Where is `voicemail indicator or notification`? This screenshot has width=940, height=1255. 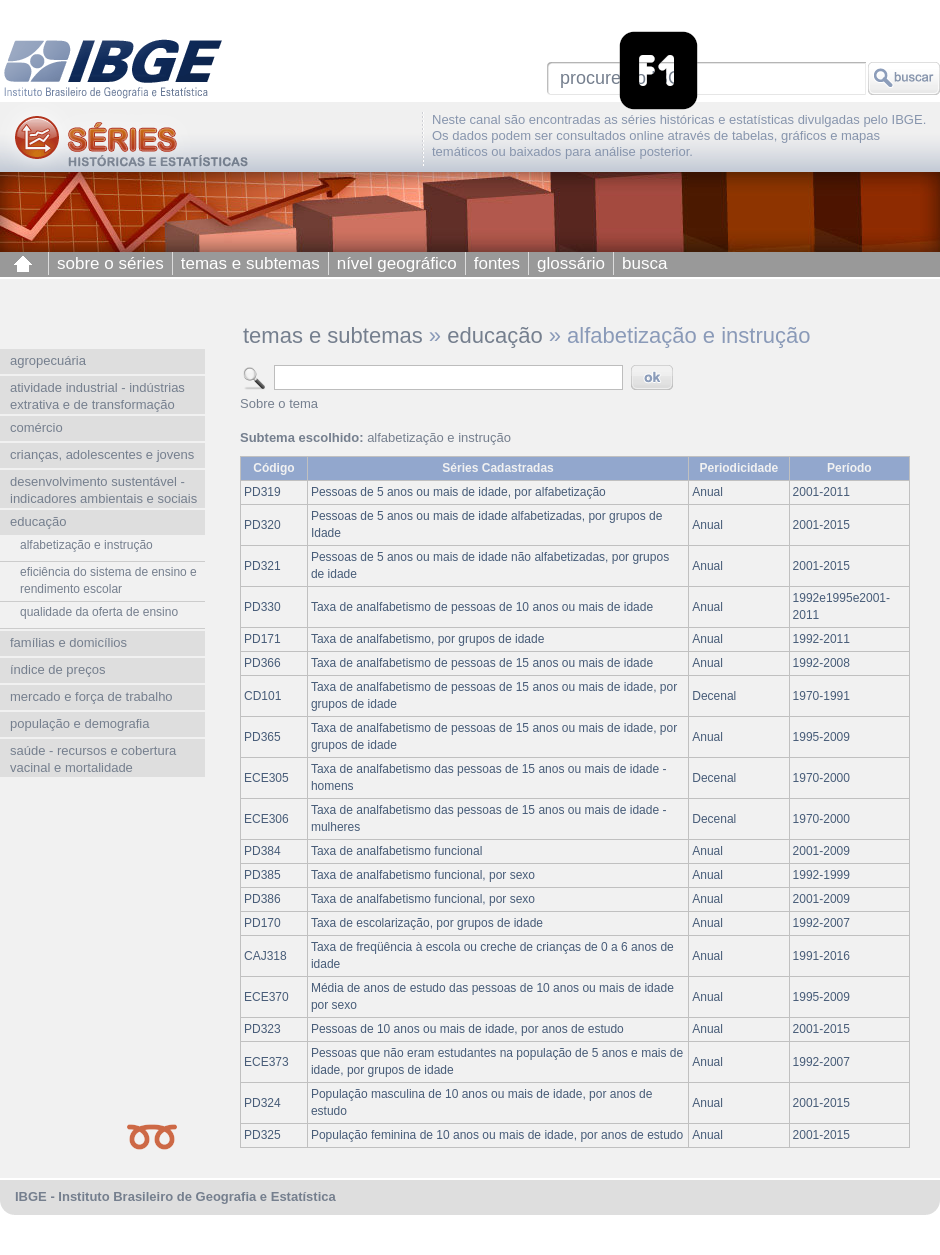 voicemail indicator or notification is located at coordinates (152, 1137).